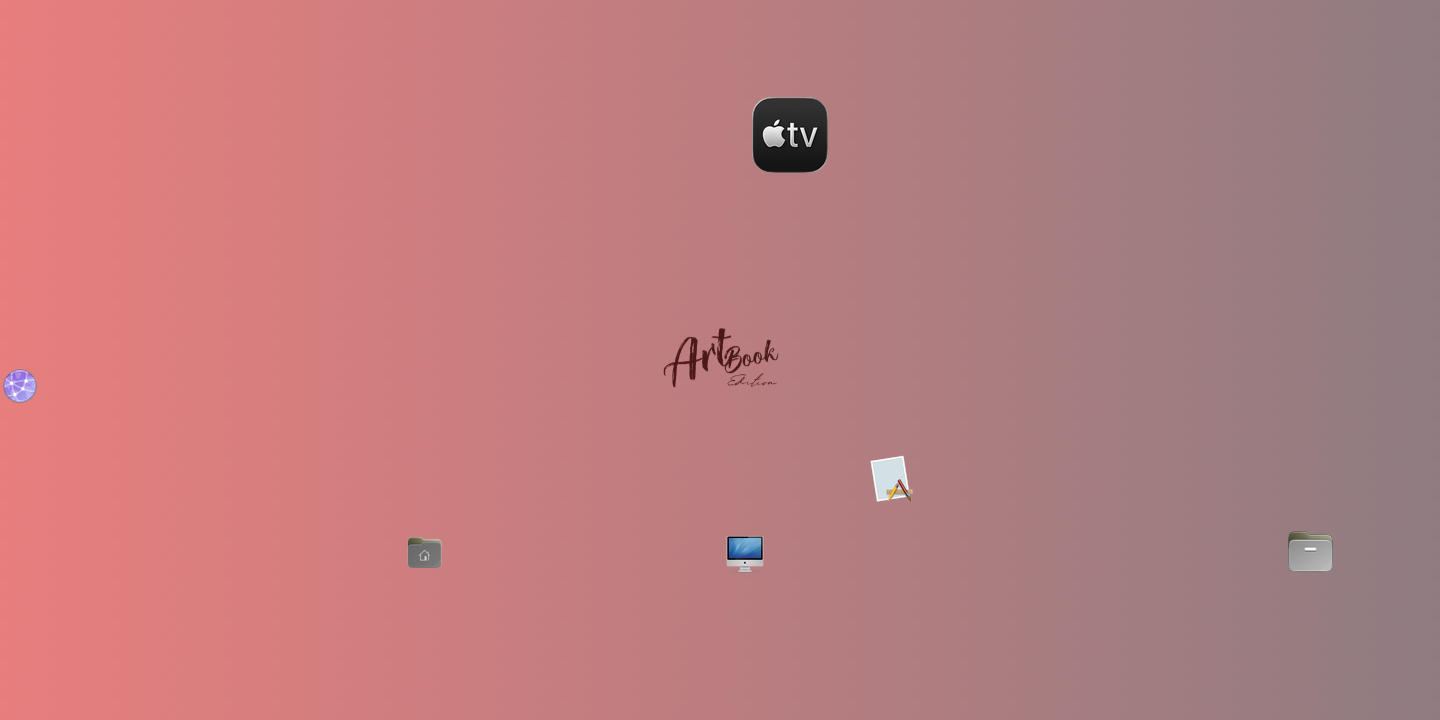 This screenshot has width=1440, height=720. What do you see at coordinates (890, 479) in the screenshot?
I see `generic application icon for unidentified apps` at bounding box center [890, 479].